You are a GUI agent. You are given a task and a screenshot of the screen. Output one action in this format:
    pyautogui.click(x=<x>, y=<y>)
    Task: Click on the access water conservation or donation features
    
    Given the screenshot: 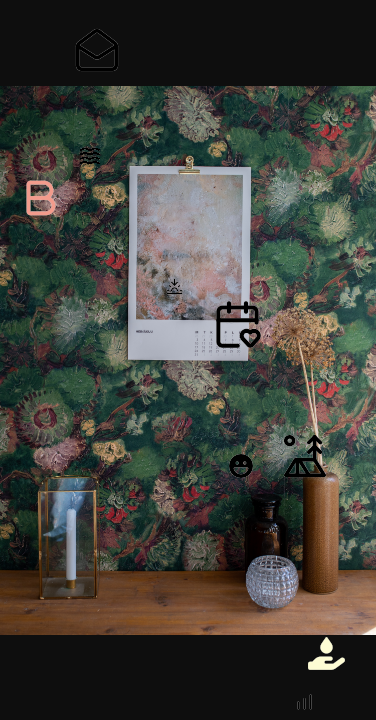 What is the action you would take?
    pyautogui.click(x=326, y=653)
    